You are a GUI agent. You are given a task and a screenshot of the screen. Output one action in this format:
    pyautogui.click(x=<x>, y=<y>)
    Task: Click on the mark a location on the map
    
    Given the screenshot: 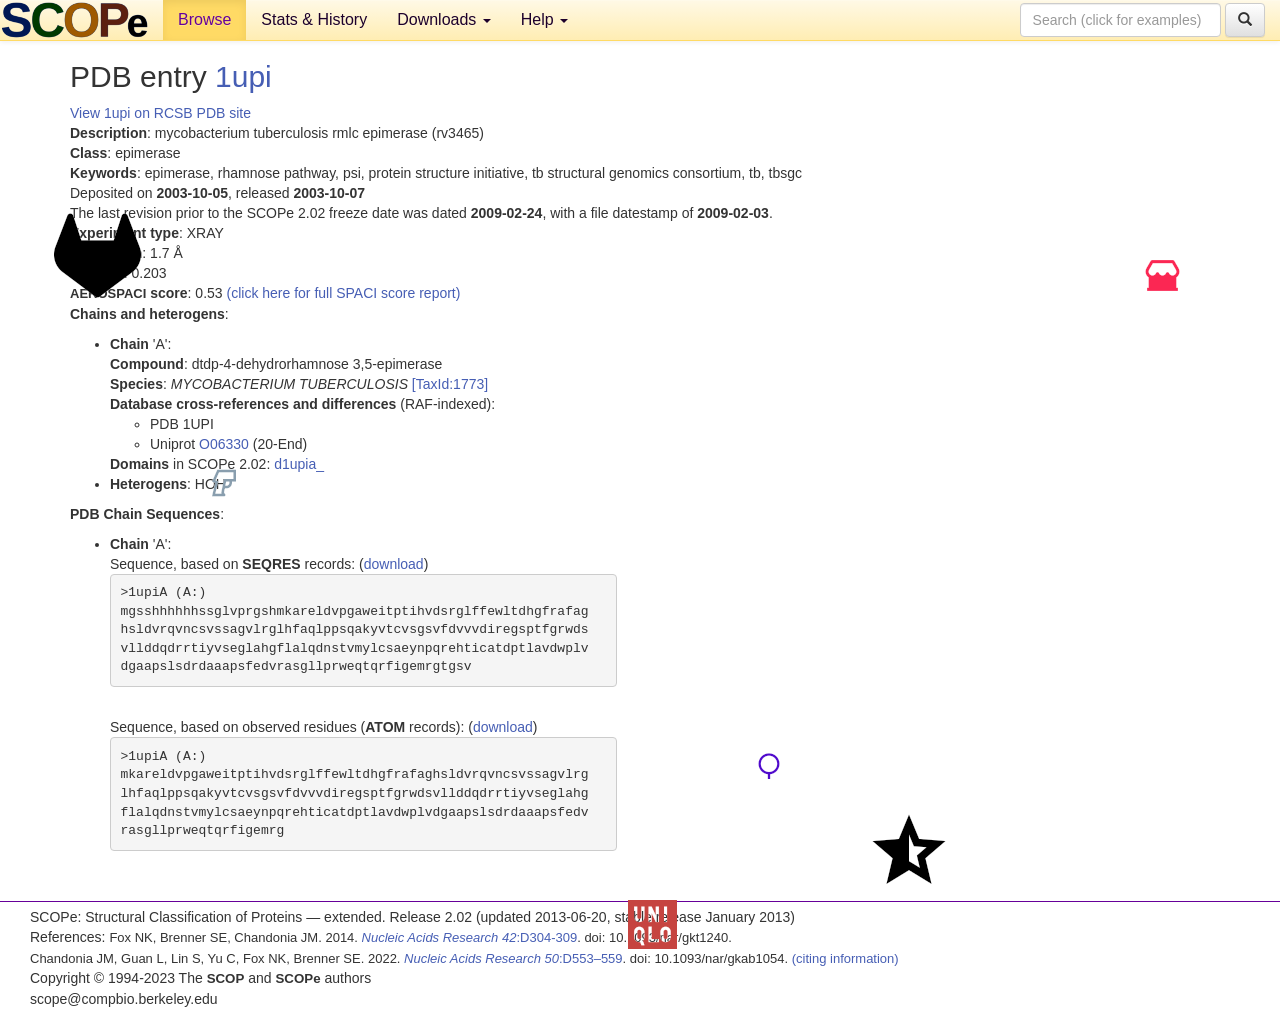 What is the action you would take?
    pyautogui.click(x=769, y=765)
    